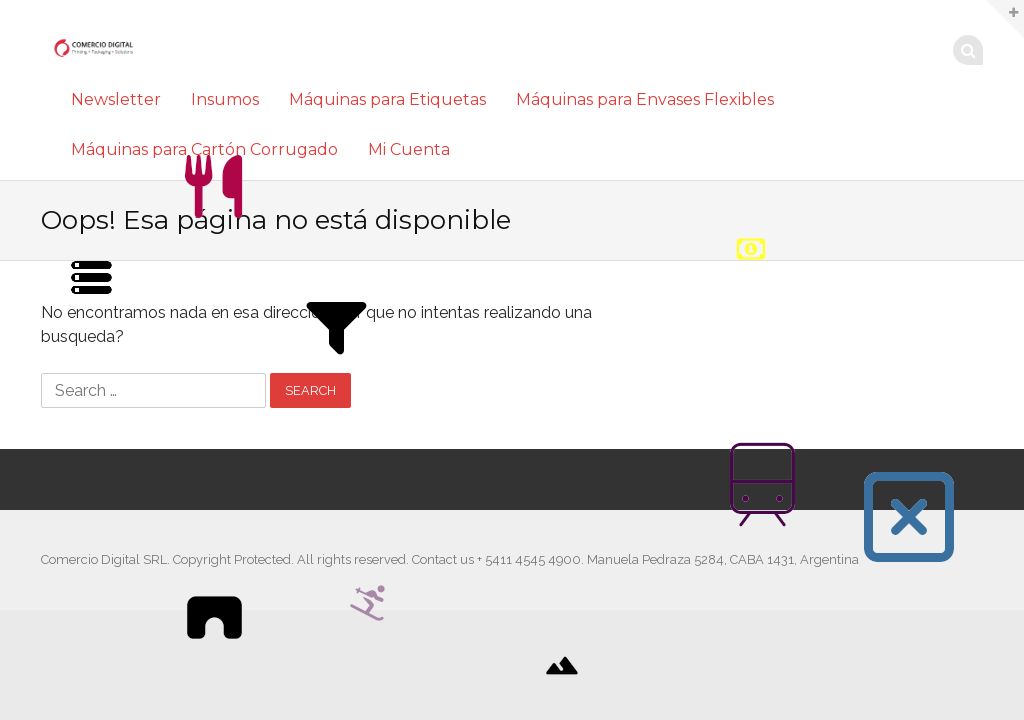 This screenshot has height=720, width=1024. I want to click on filter or sort content, so click(336, 324).